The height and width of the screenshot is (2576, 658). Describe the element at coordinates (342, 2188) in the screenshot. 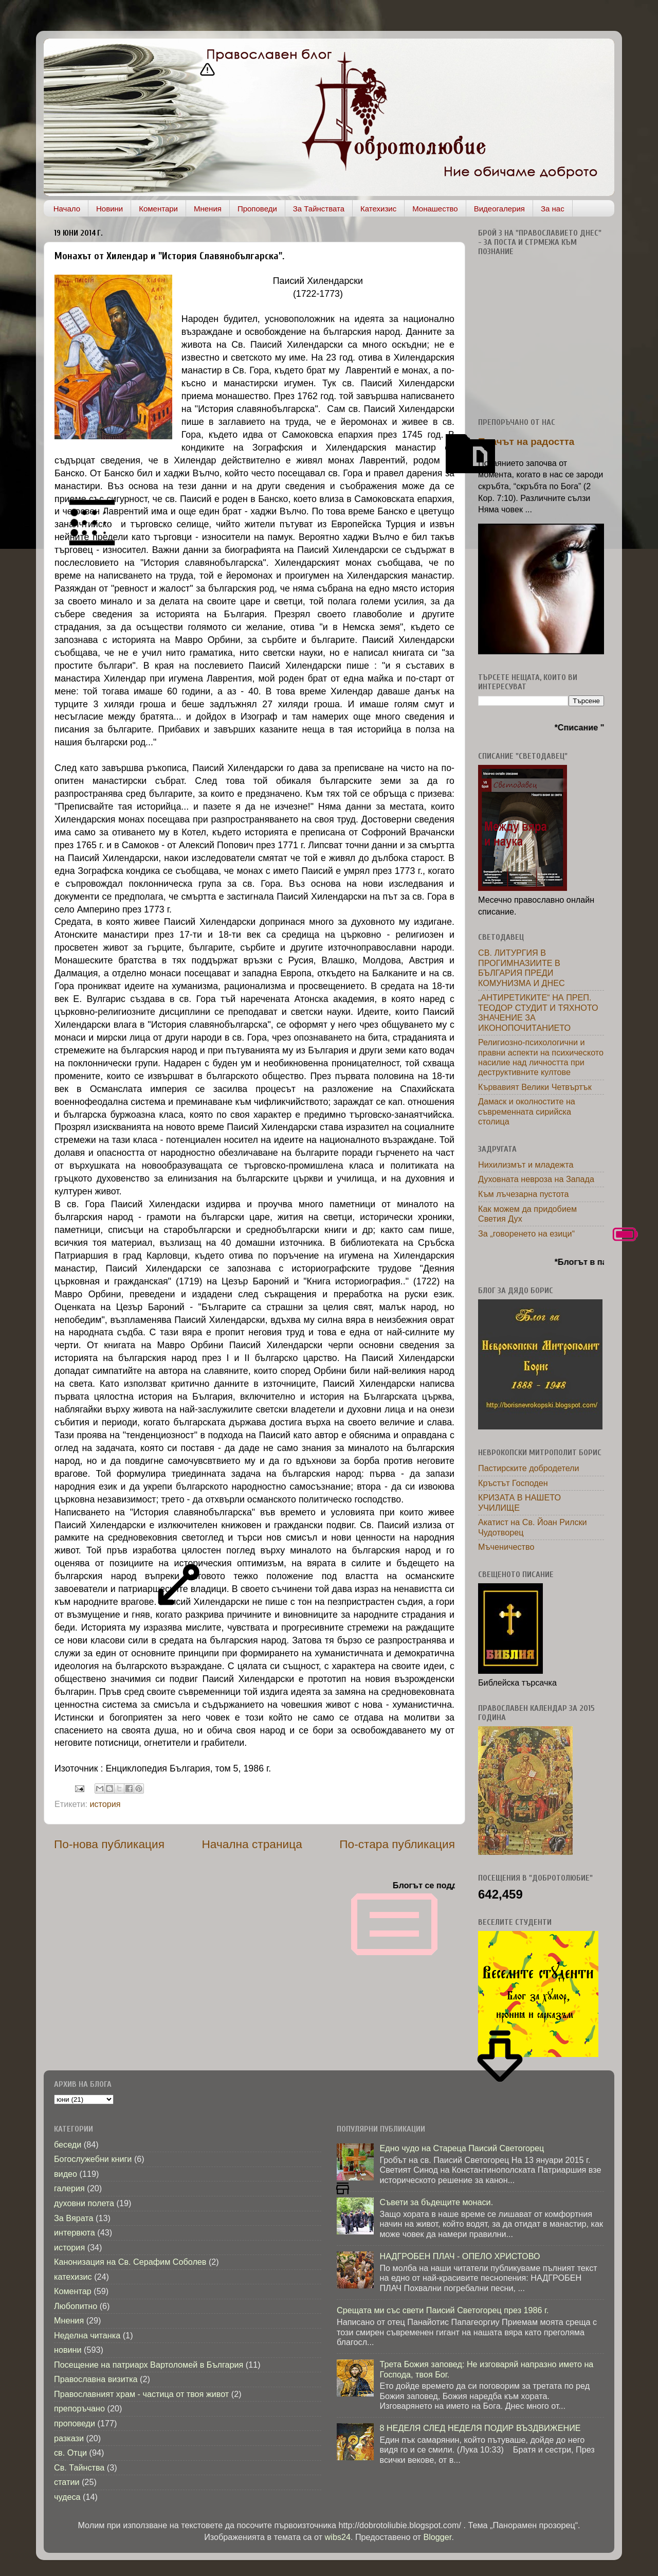

I see `access the store or marketplace` at that location.